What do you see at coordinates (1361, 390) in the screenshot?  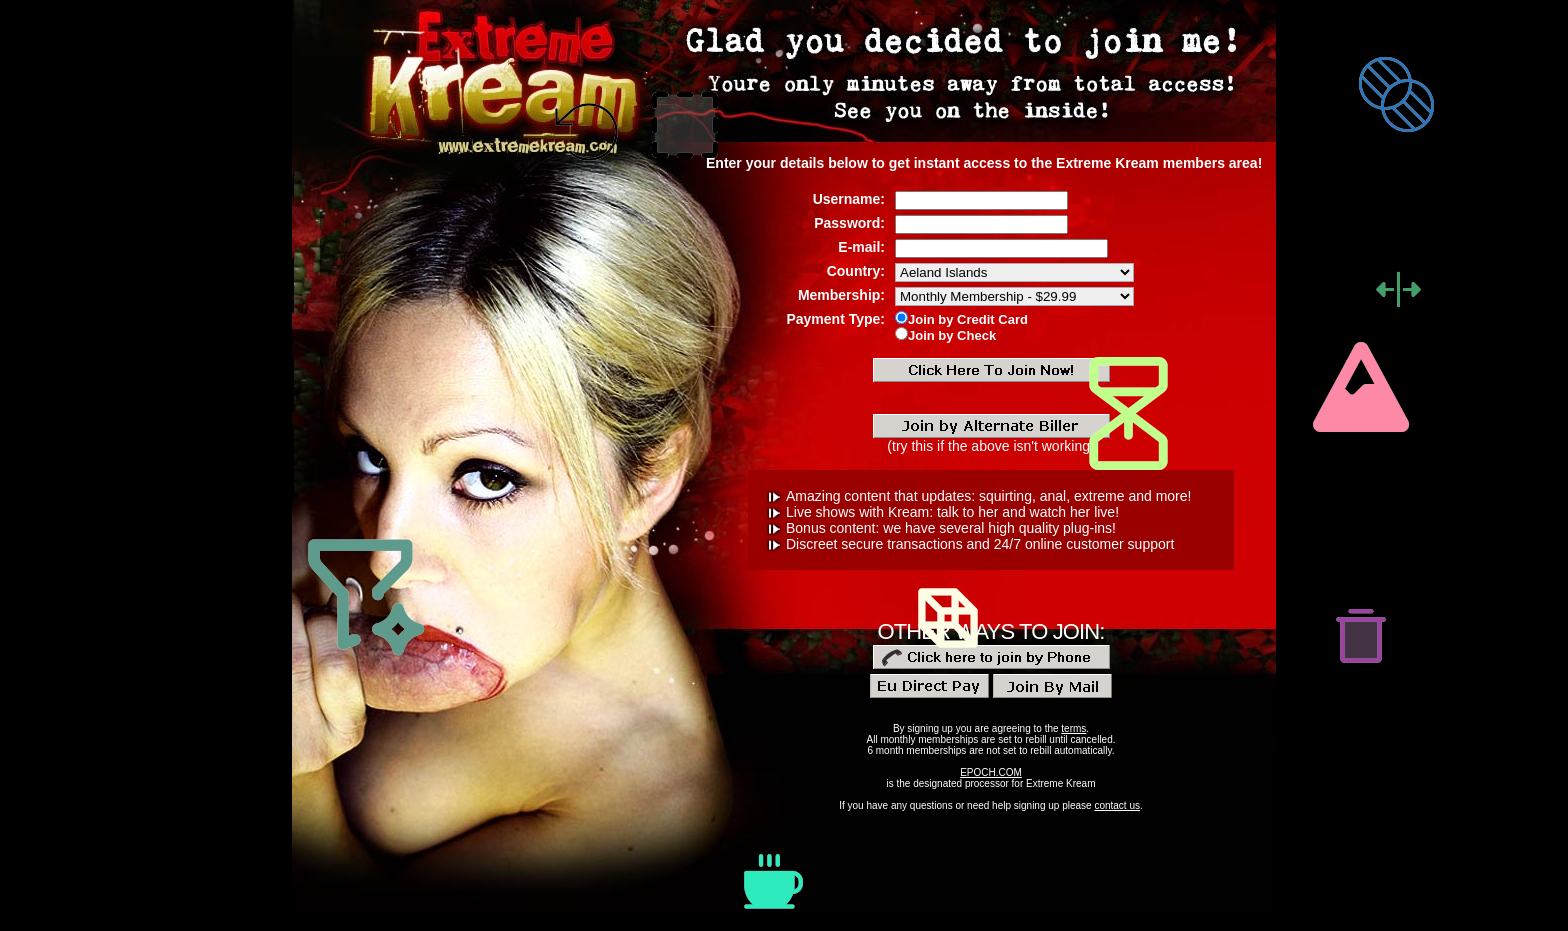 I see `view outdoor or nature-related content` at bounding box center [1361, 390].